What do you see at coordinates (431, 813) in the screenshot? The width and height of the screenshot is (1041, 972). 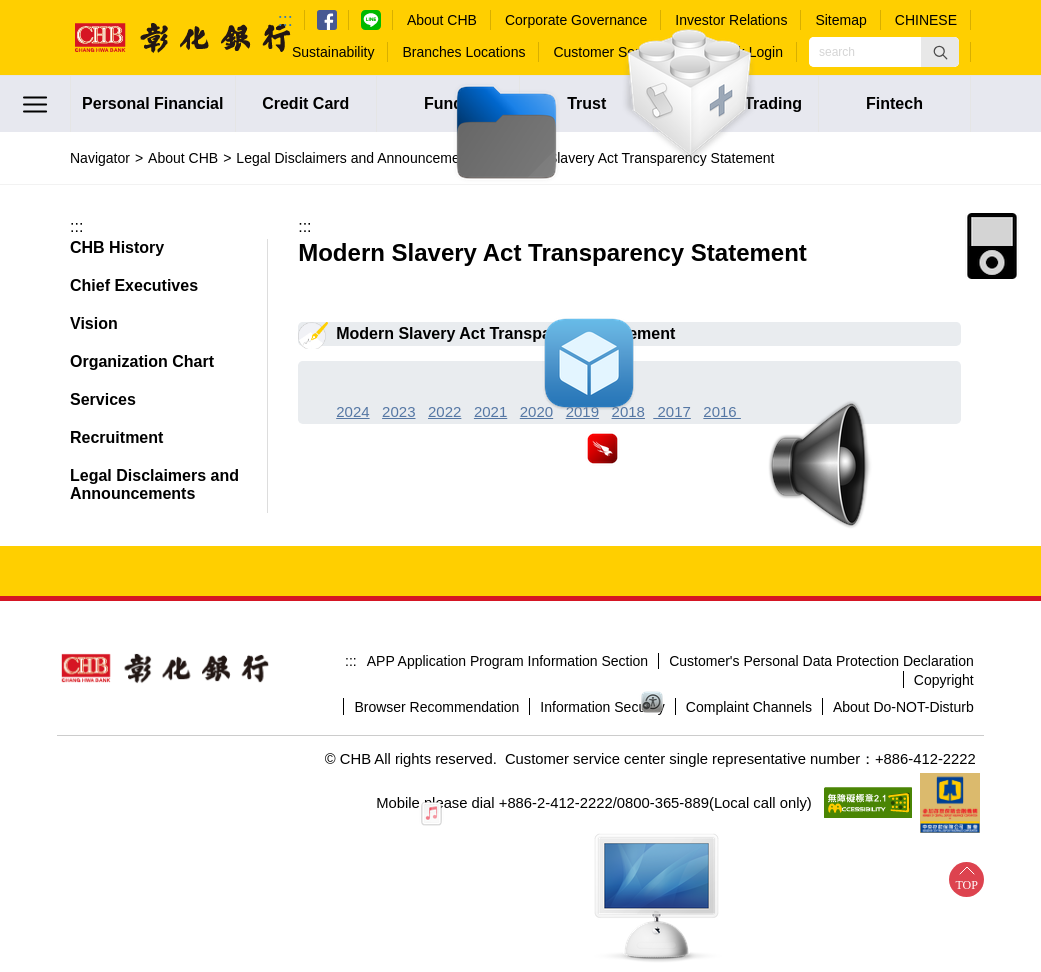 I see `an audio or music file` at bounding box center [431, 813].